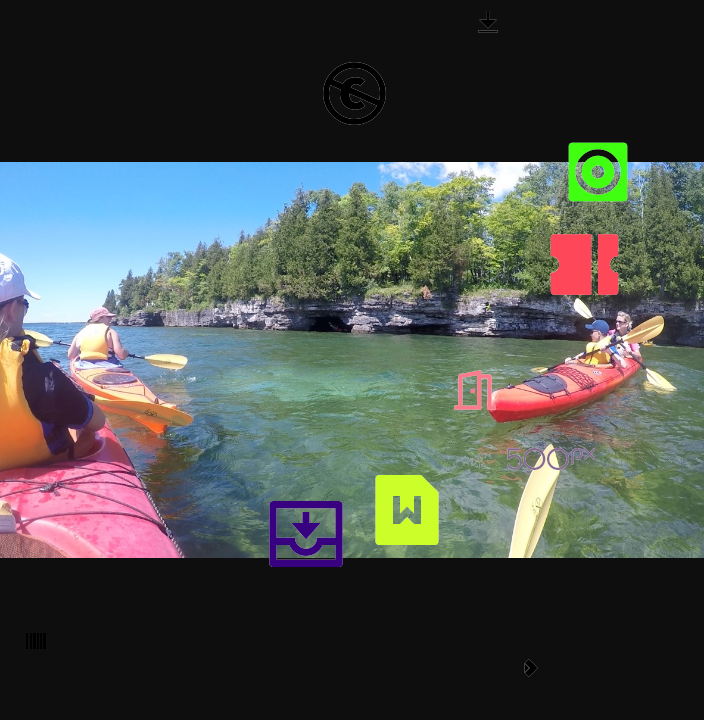 This screenshot has width=704, height=720. I want to click on download a file to your device, so click(488, 23).